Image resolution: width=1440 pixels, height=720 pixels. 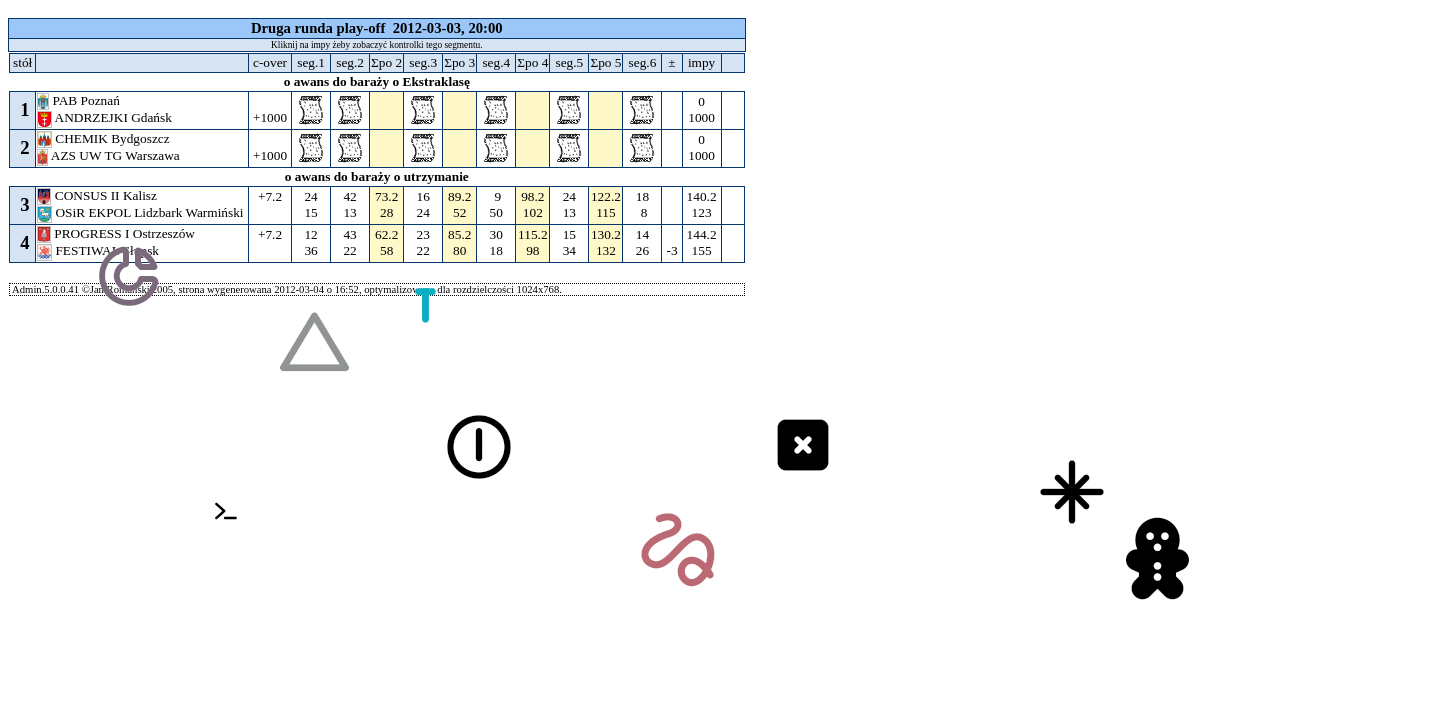 I want to click on set or view your north star goal, so click(x=1072, y=492).